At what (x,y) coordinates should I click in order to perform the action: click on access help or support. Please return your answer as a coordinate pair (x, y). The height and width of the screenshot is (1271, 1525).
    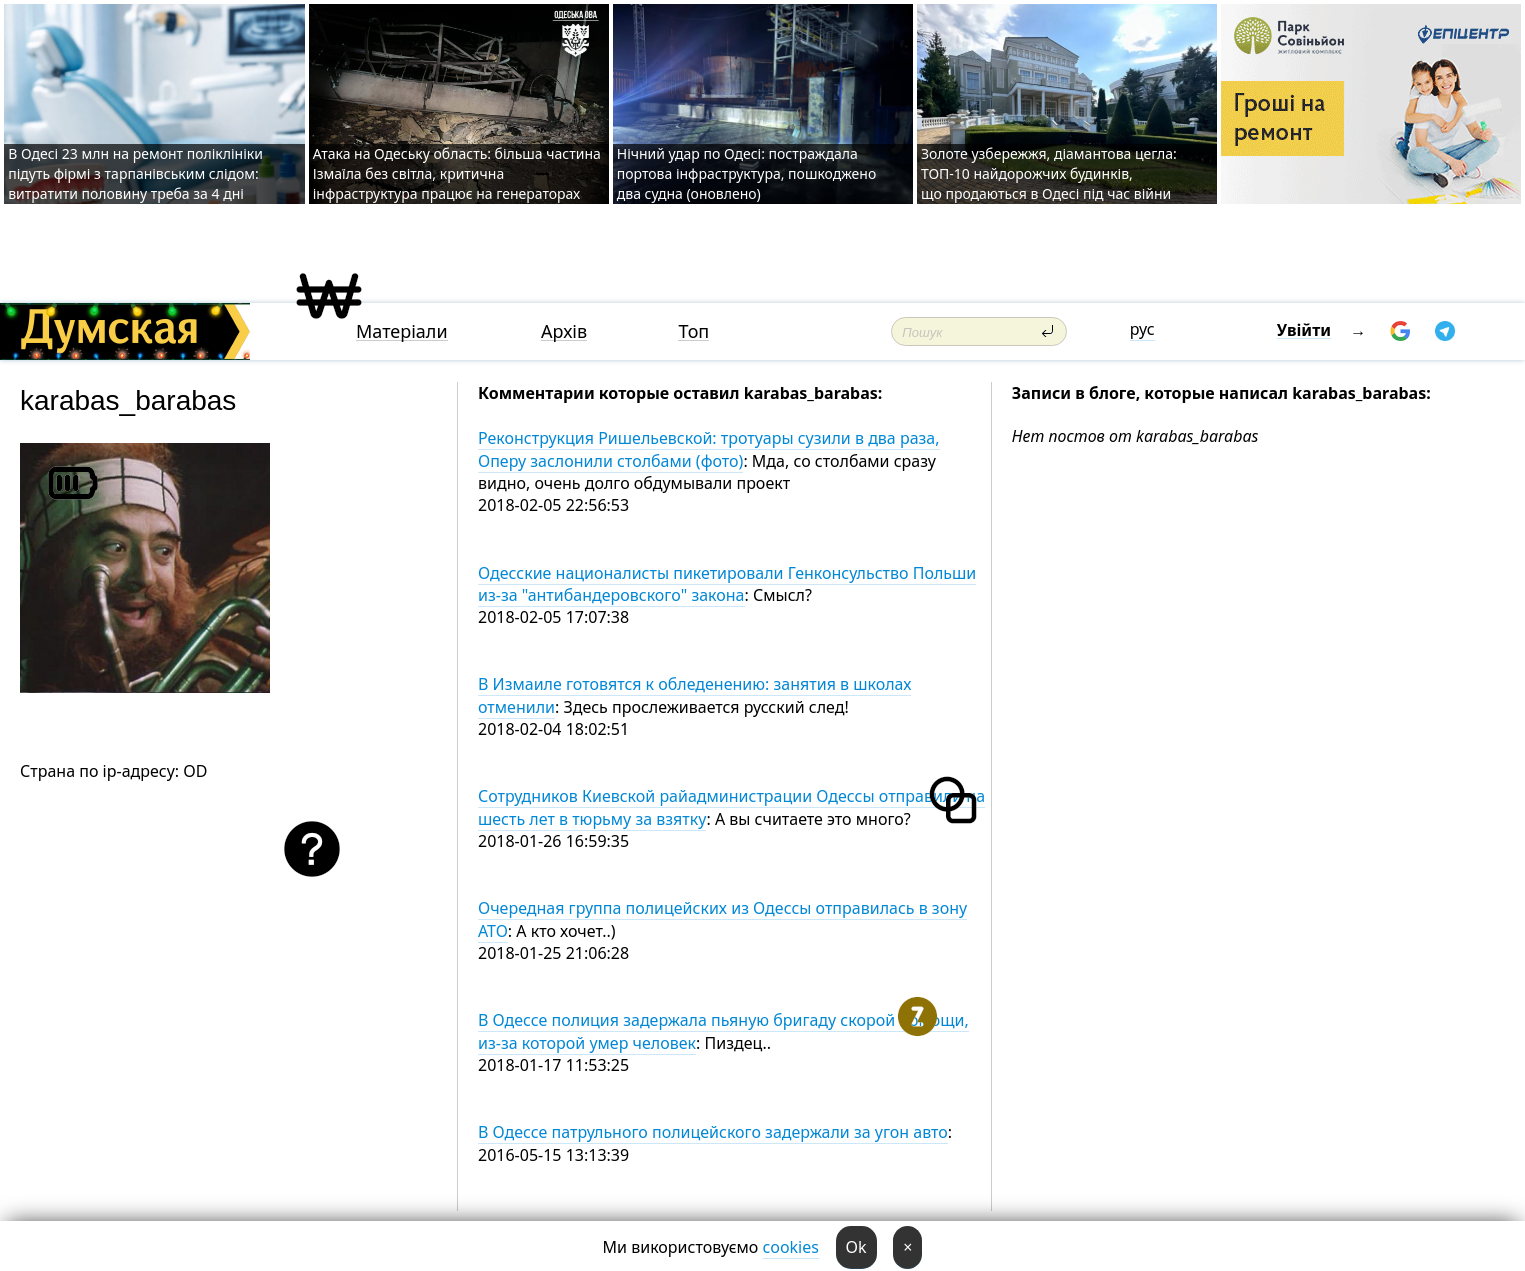
    Looking at the image, I should click on (312, 849).